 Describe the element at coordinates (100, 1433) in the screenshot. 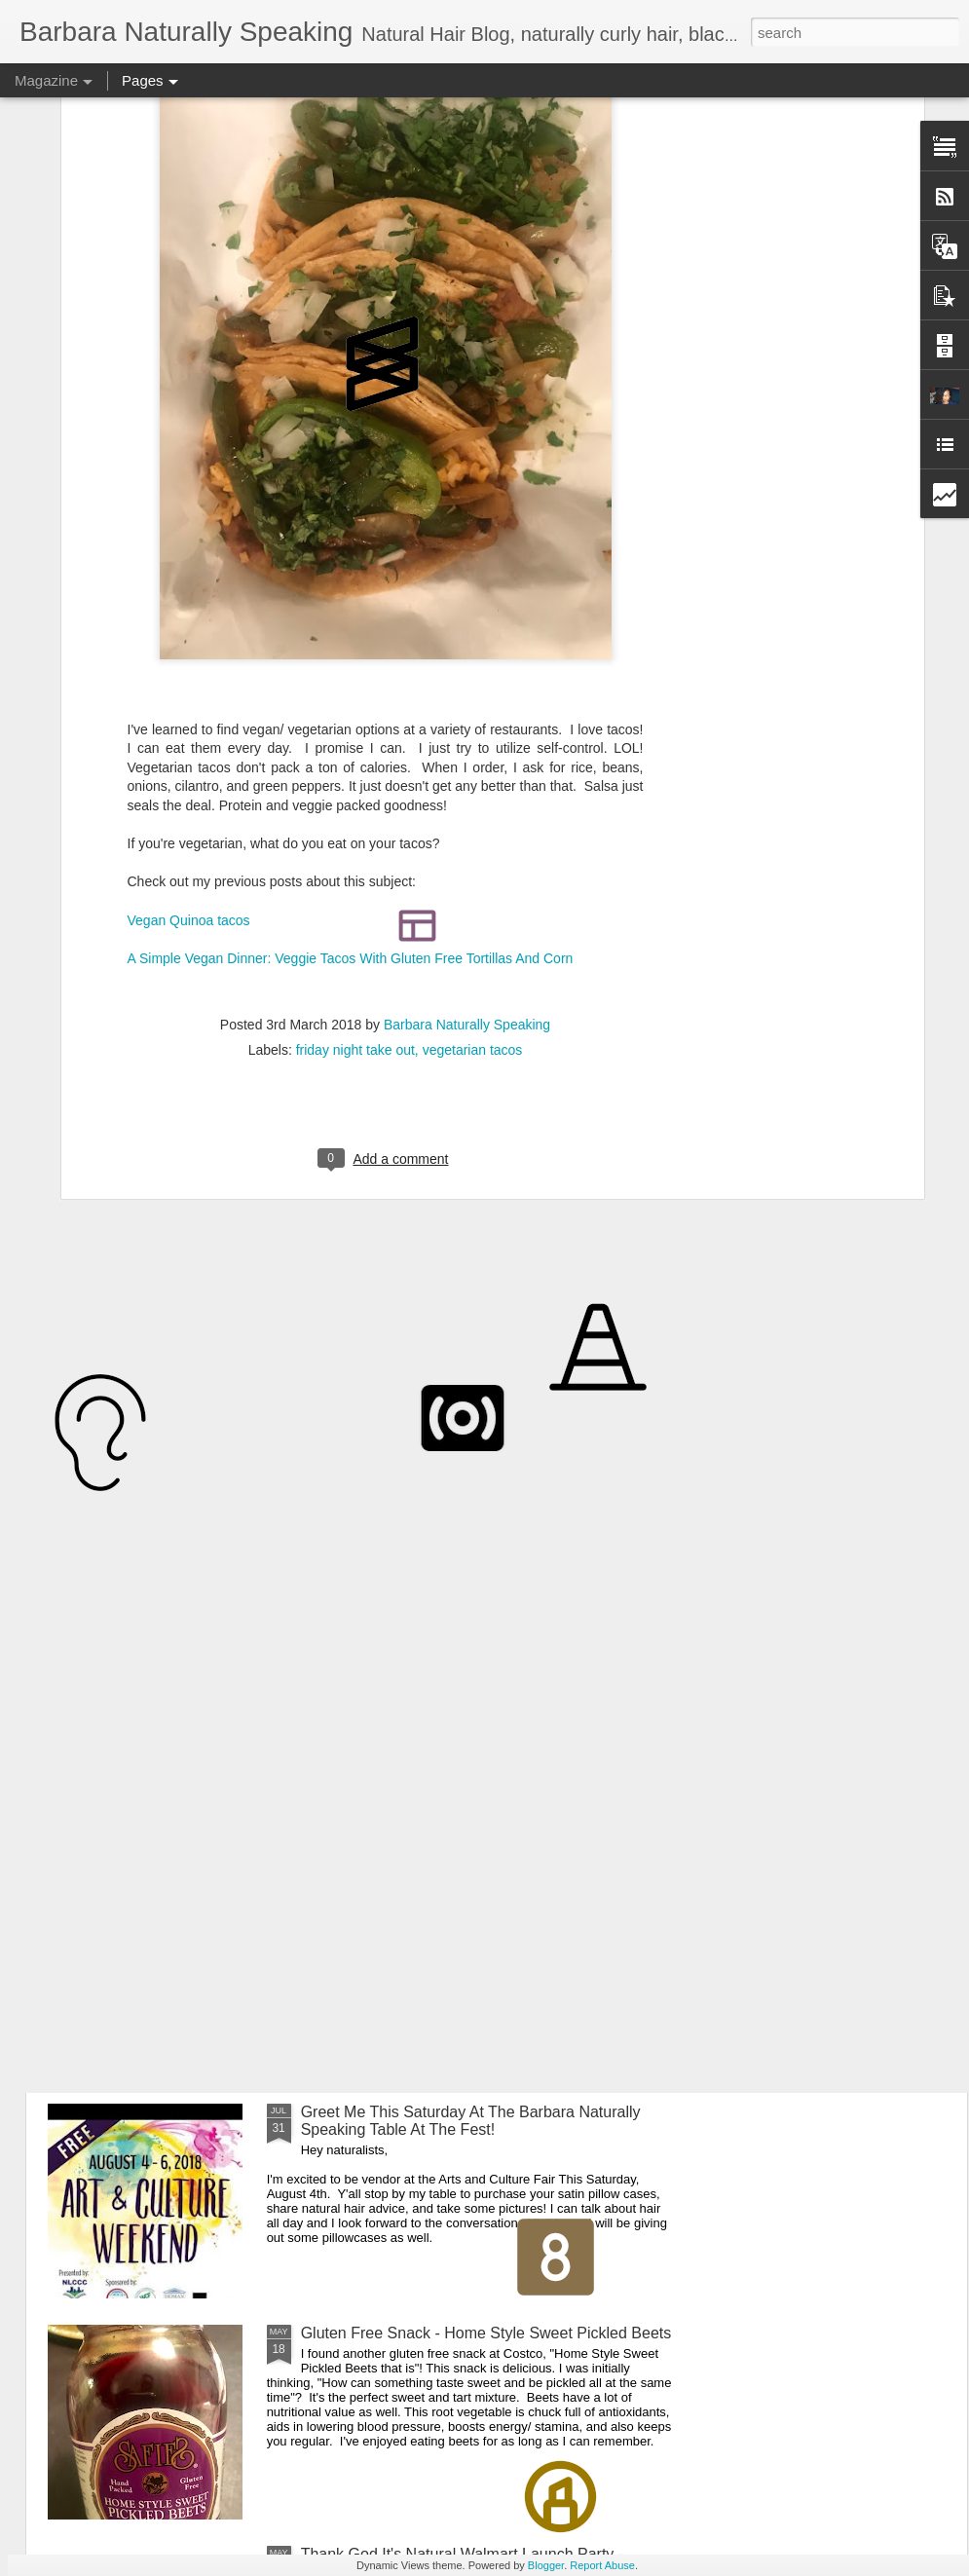

I see `access audio or sound settings` at that location.